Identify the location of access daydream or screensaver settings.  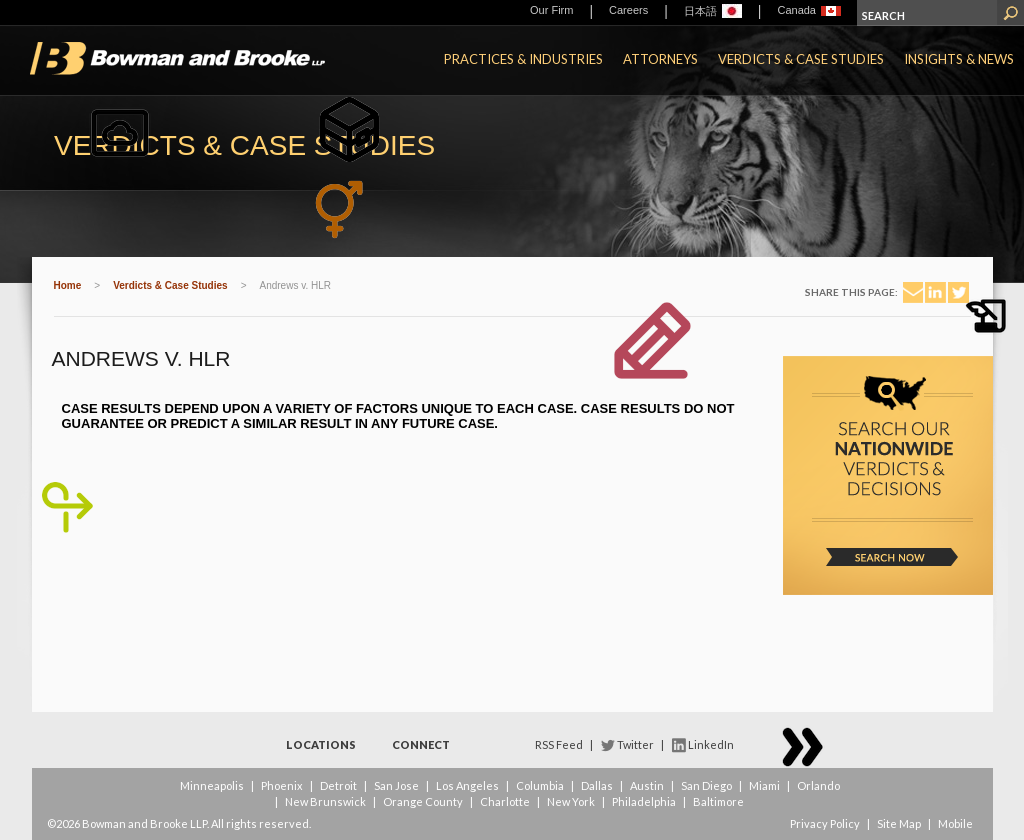
(120, 133).